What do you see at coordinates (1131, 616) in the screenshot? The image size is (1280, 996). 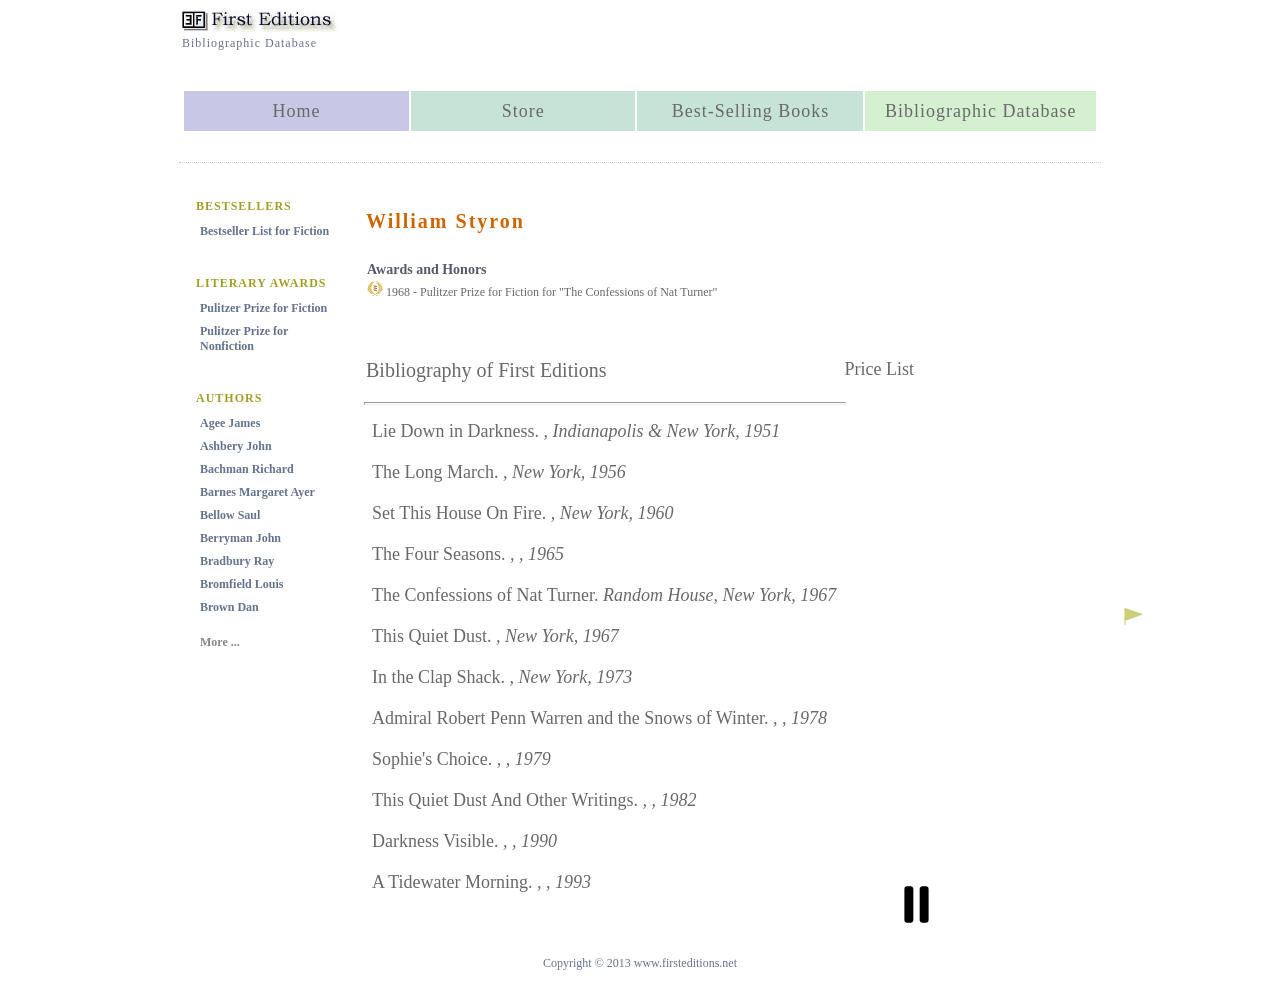 I see `flag or bookmark an item for later` at bounding box center [1131, 616].